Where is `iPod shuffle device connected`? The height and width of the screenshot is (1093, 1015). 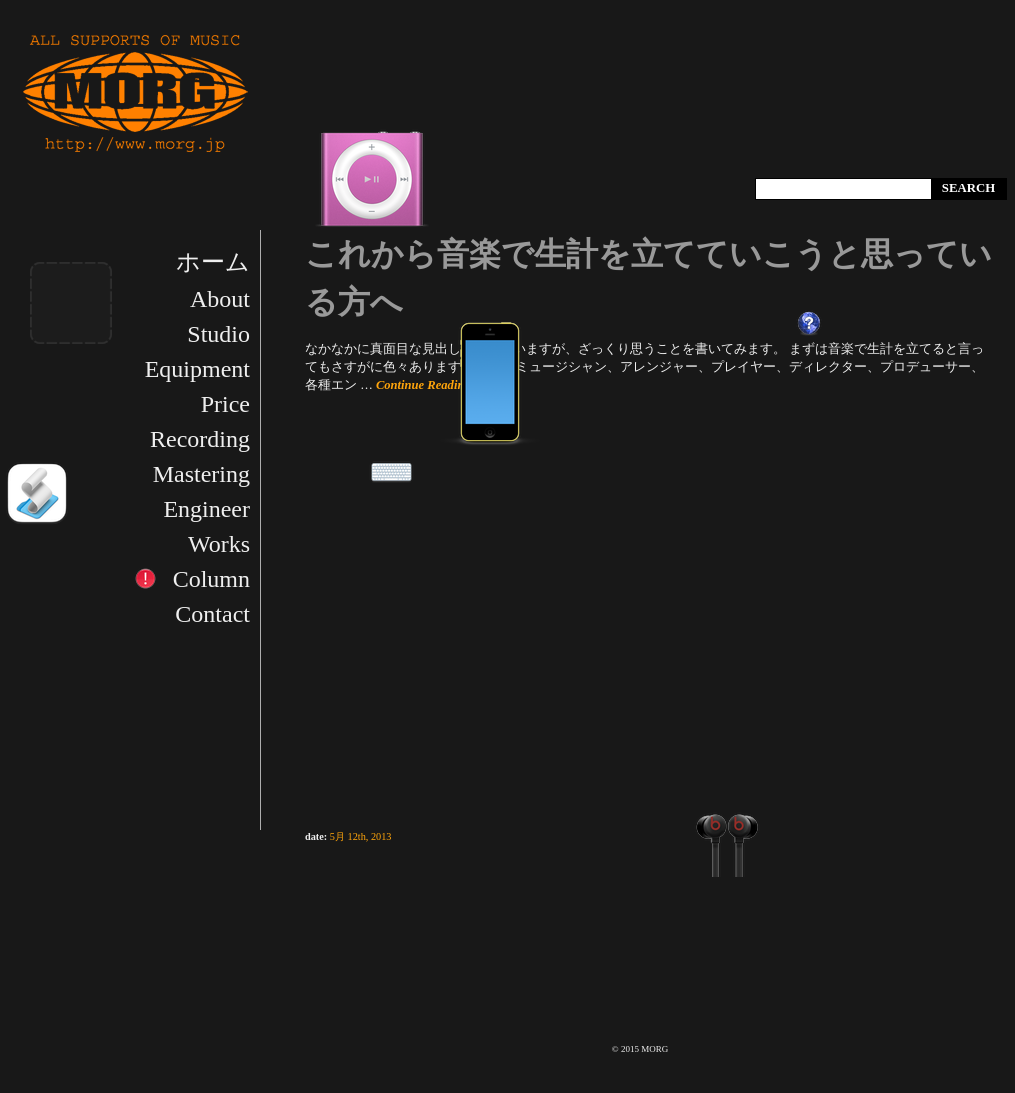
iPod shuffle device connected is located at coordinates (372, 179).